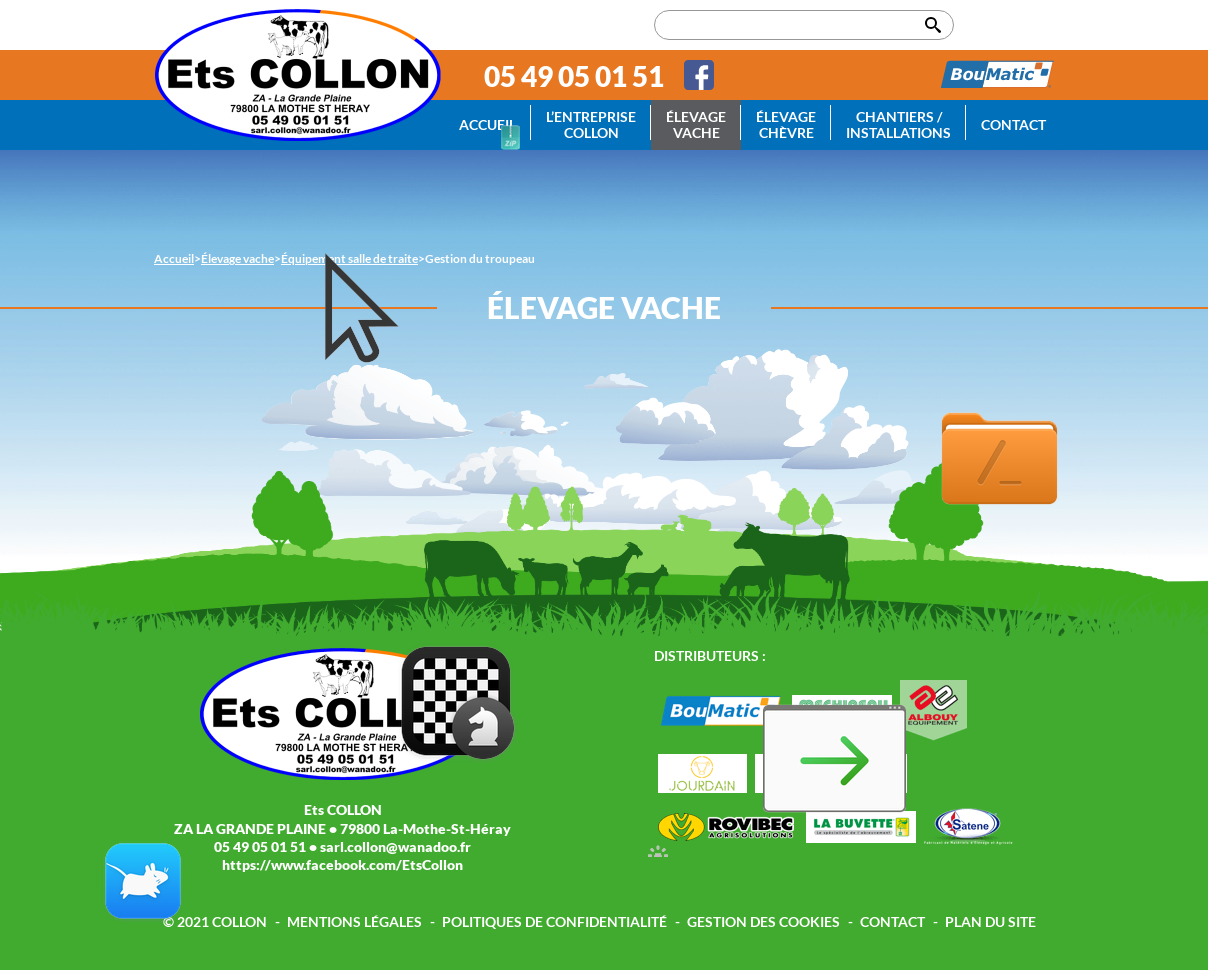 The width and height of the screenshot is (1208, 970). I want to click on open the chess app, so click(456, 701).